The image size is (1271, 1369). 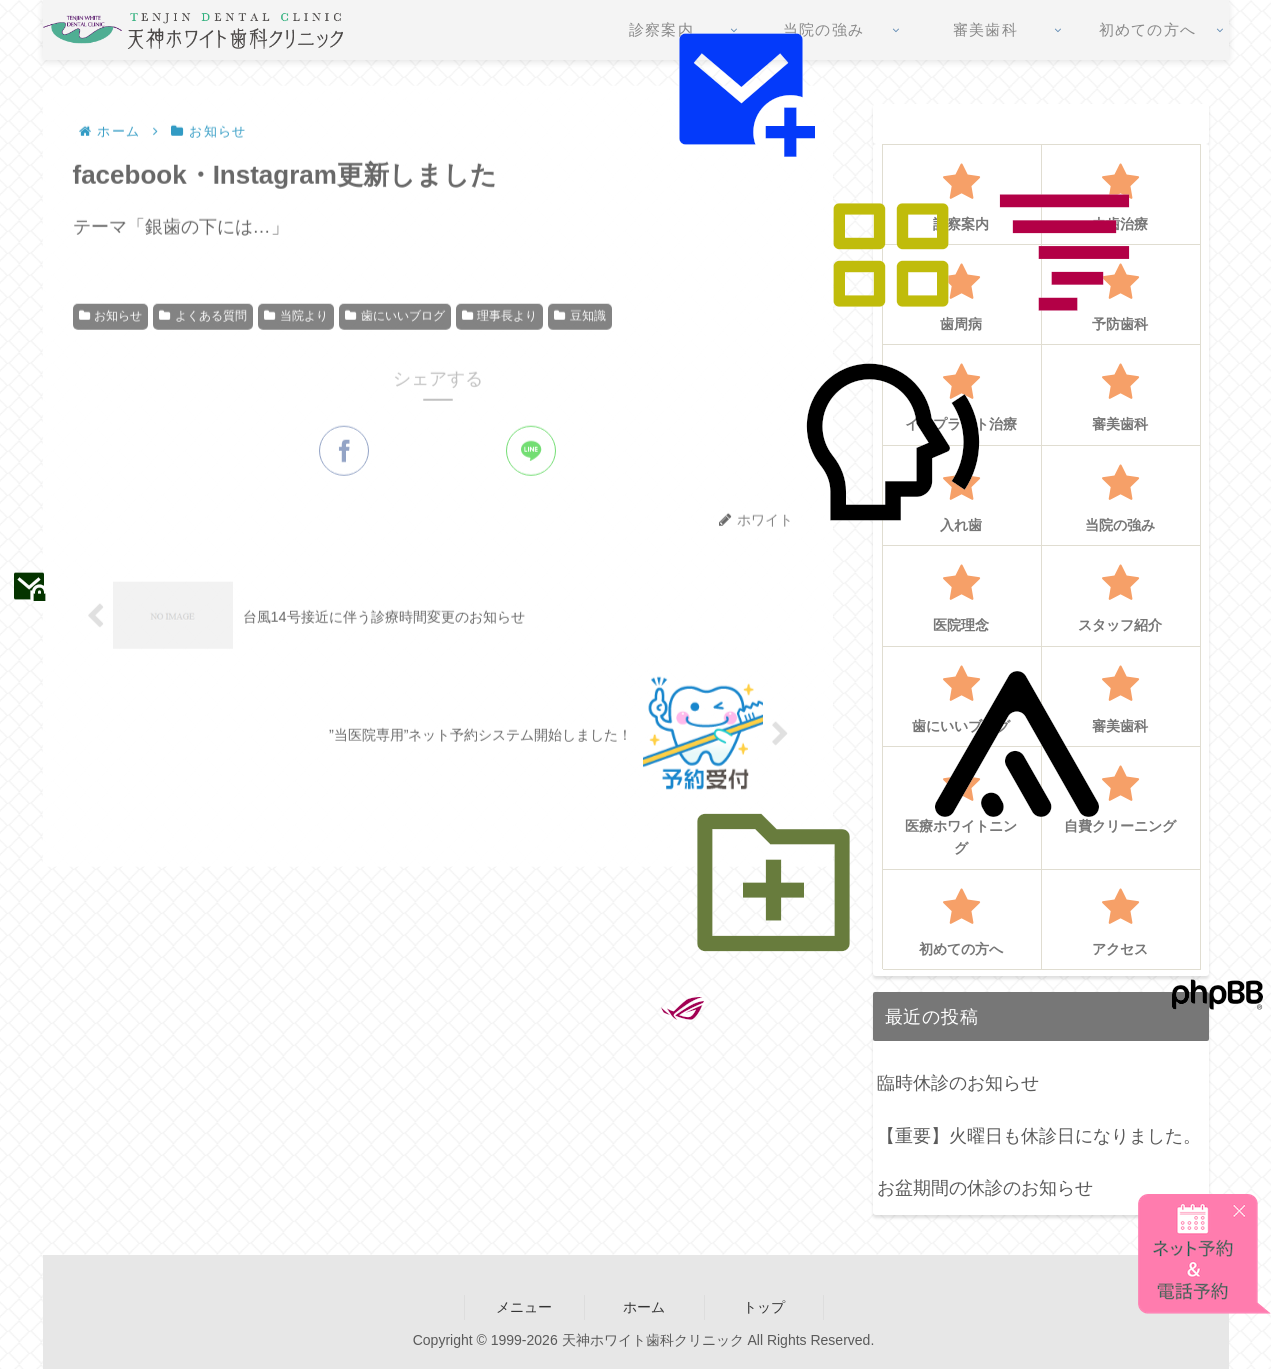 What do you see at coordinates (1017, 744) in the screenshot?
I see `open aegis authenticator app` at bounding box center [1017, 744].